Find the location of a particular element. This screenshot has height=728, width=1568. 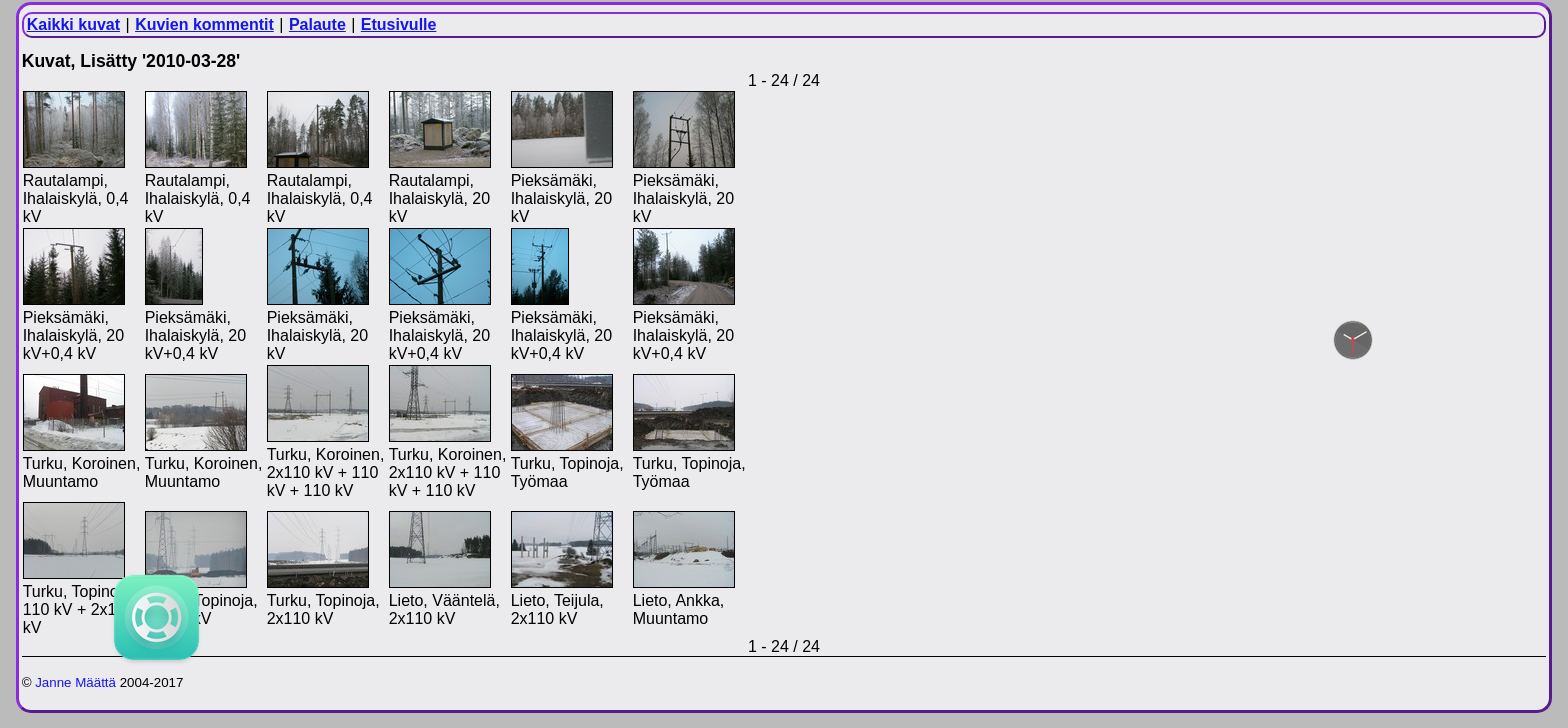

open the clocks app is located at coordinates (1353, 340).